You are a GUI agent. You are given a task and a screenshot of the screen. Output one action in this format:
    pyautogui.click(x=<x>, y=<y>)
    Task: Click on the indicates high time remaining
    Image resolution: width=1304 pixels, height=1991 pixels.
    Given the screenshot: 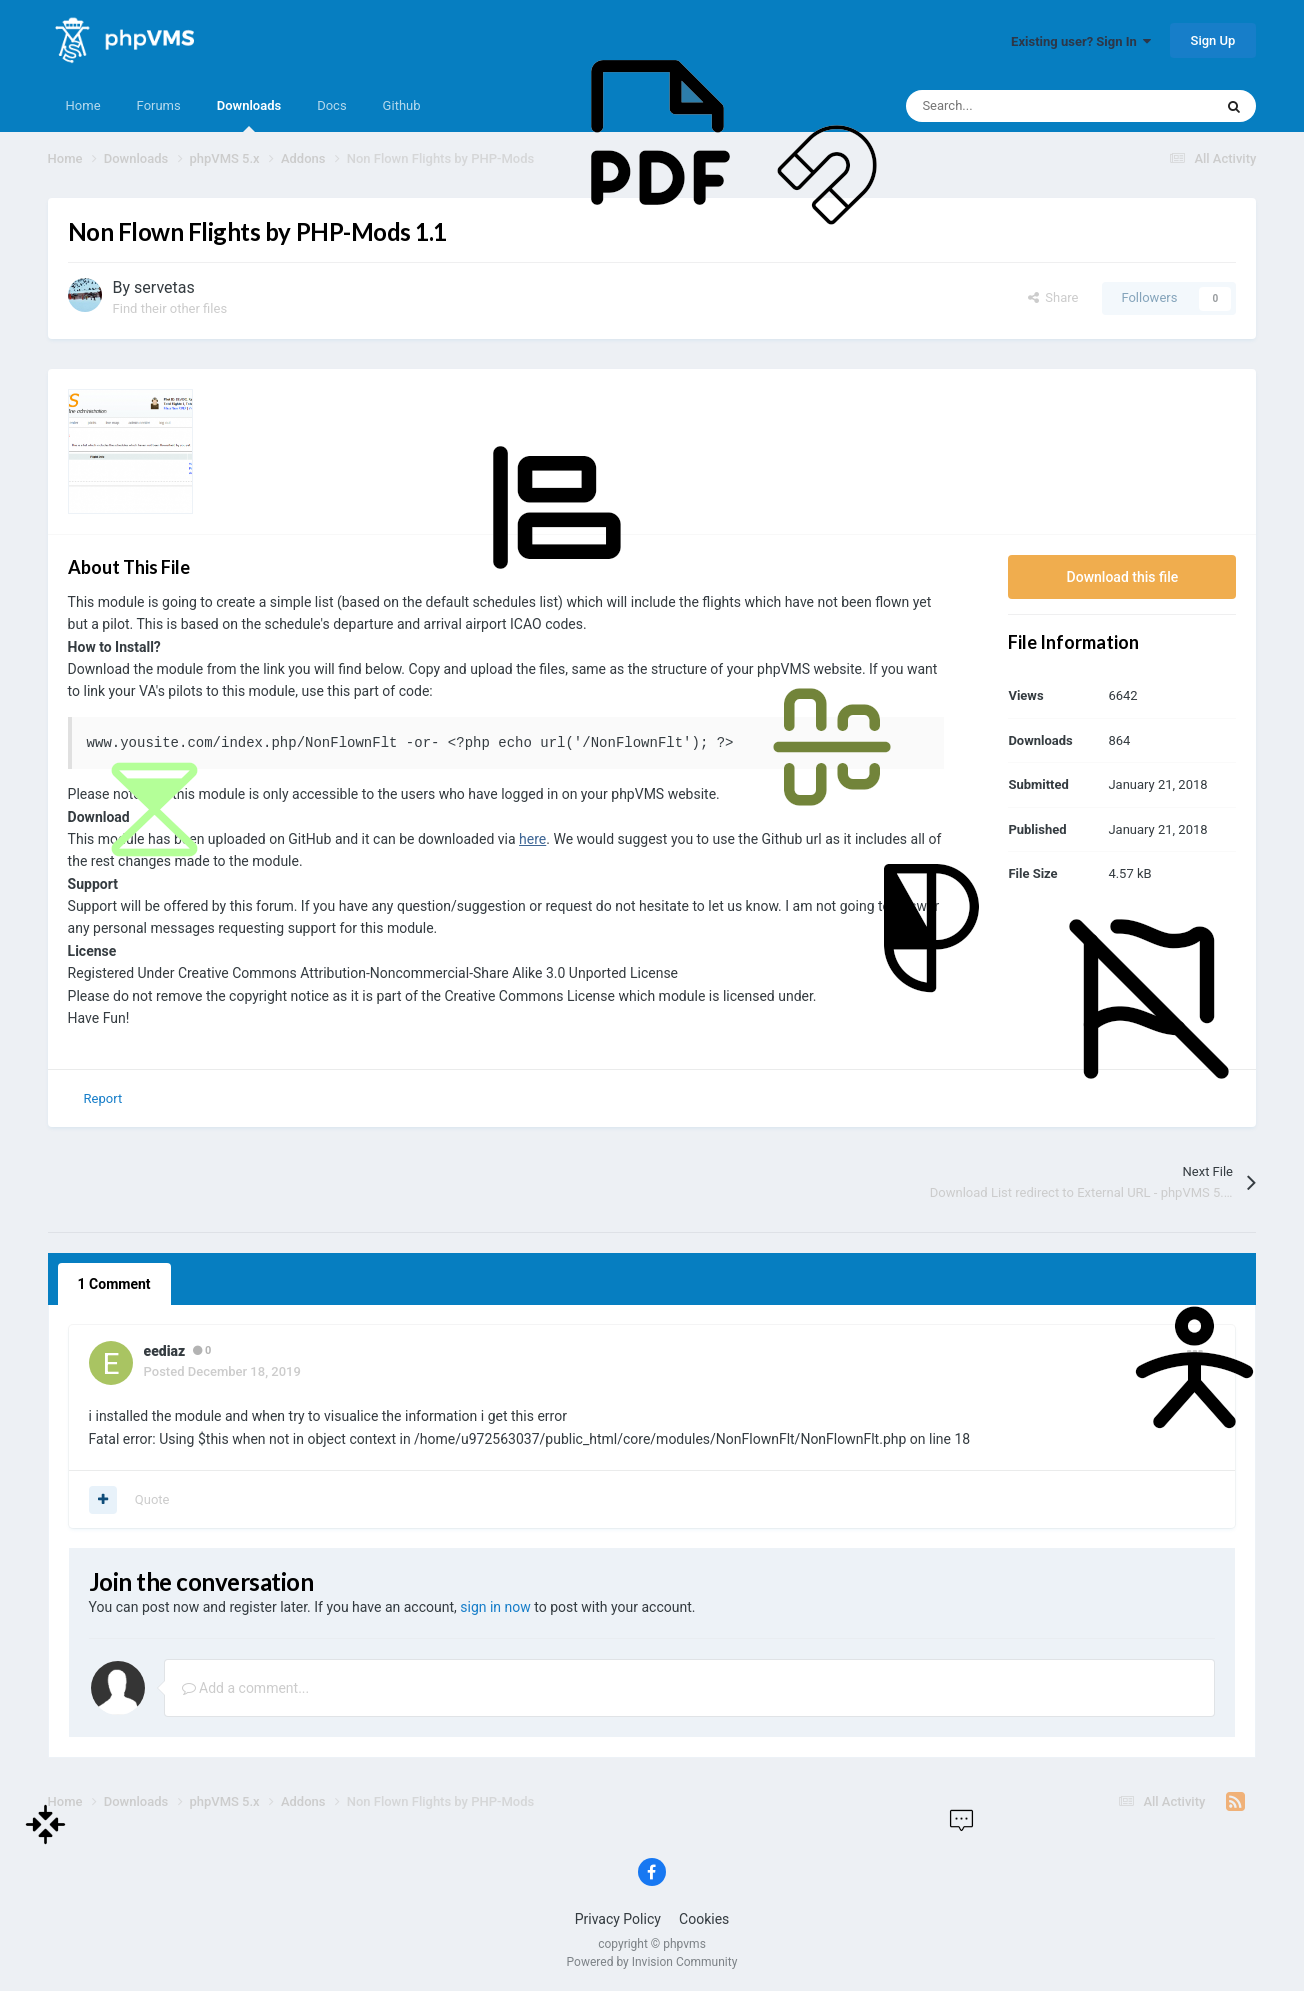 What is the action you would take?
    pyautogui.click(x=154, y=809)
    